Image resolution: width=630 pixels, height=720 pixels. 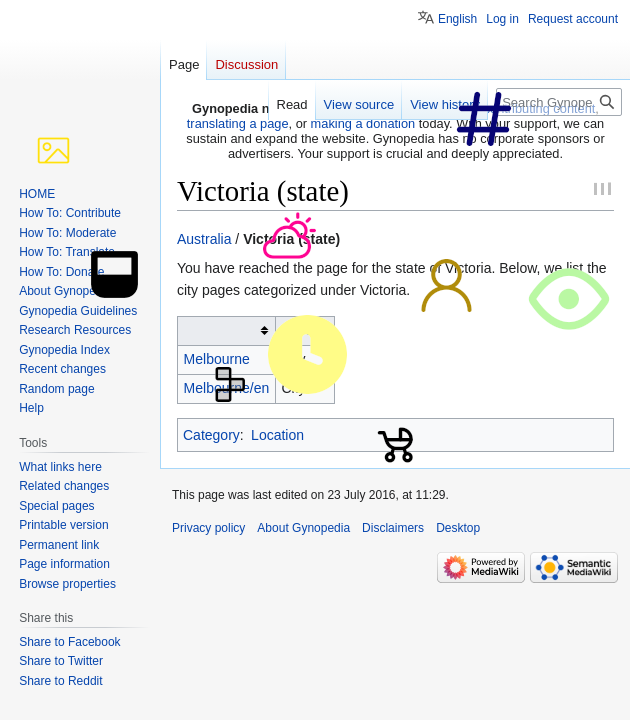 What do you see at coordinates (114, 274) in the screenshot?
I see `view drink or beverage options` at bounding box center [114, 274].